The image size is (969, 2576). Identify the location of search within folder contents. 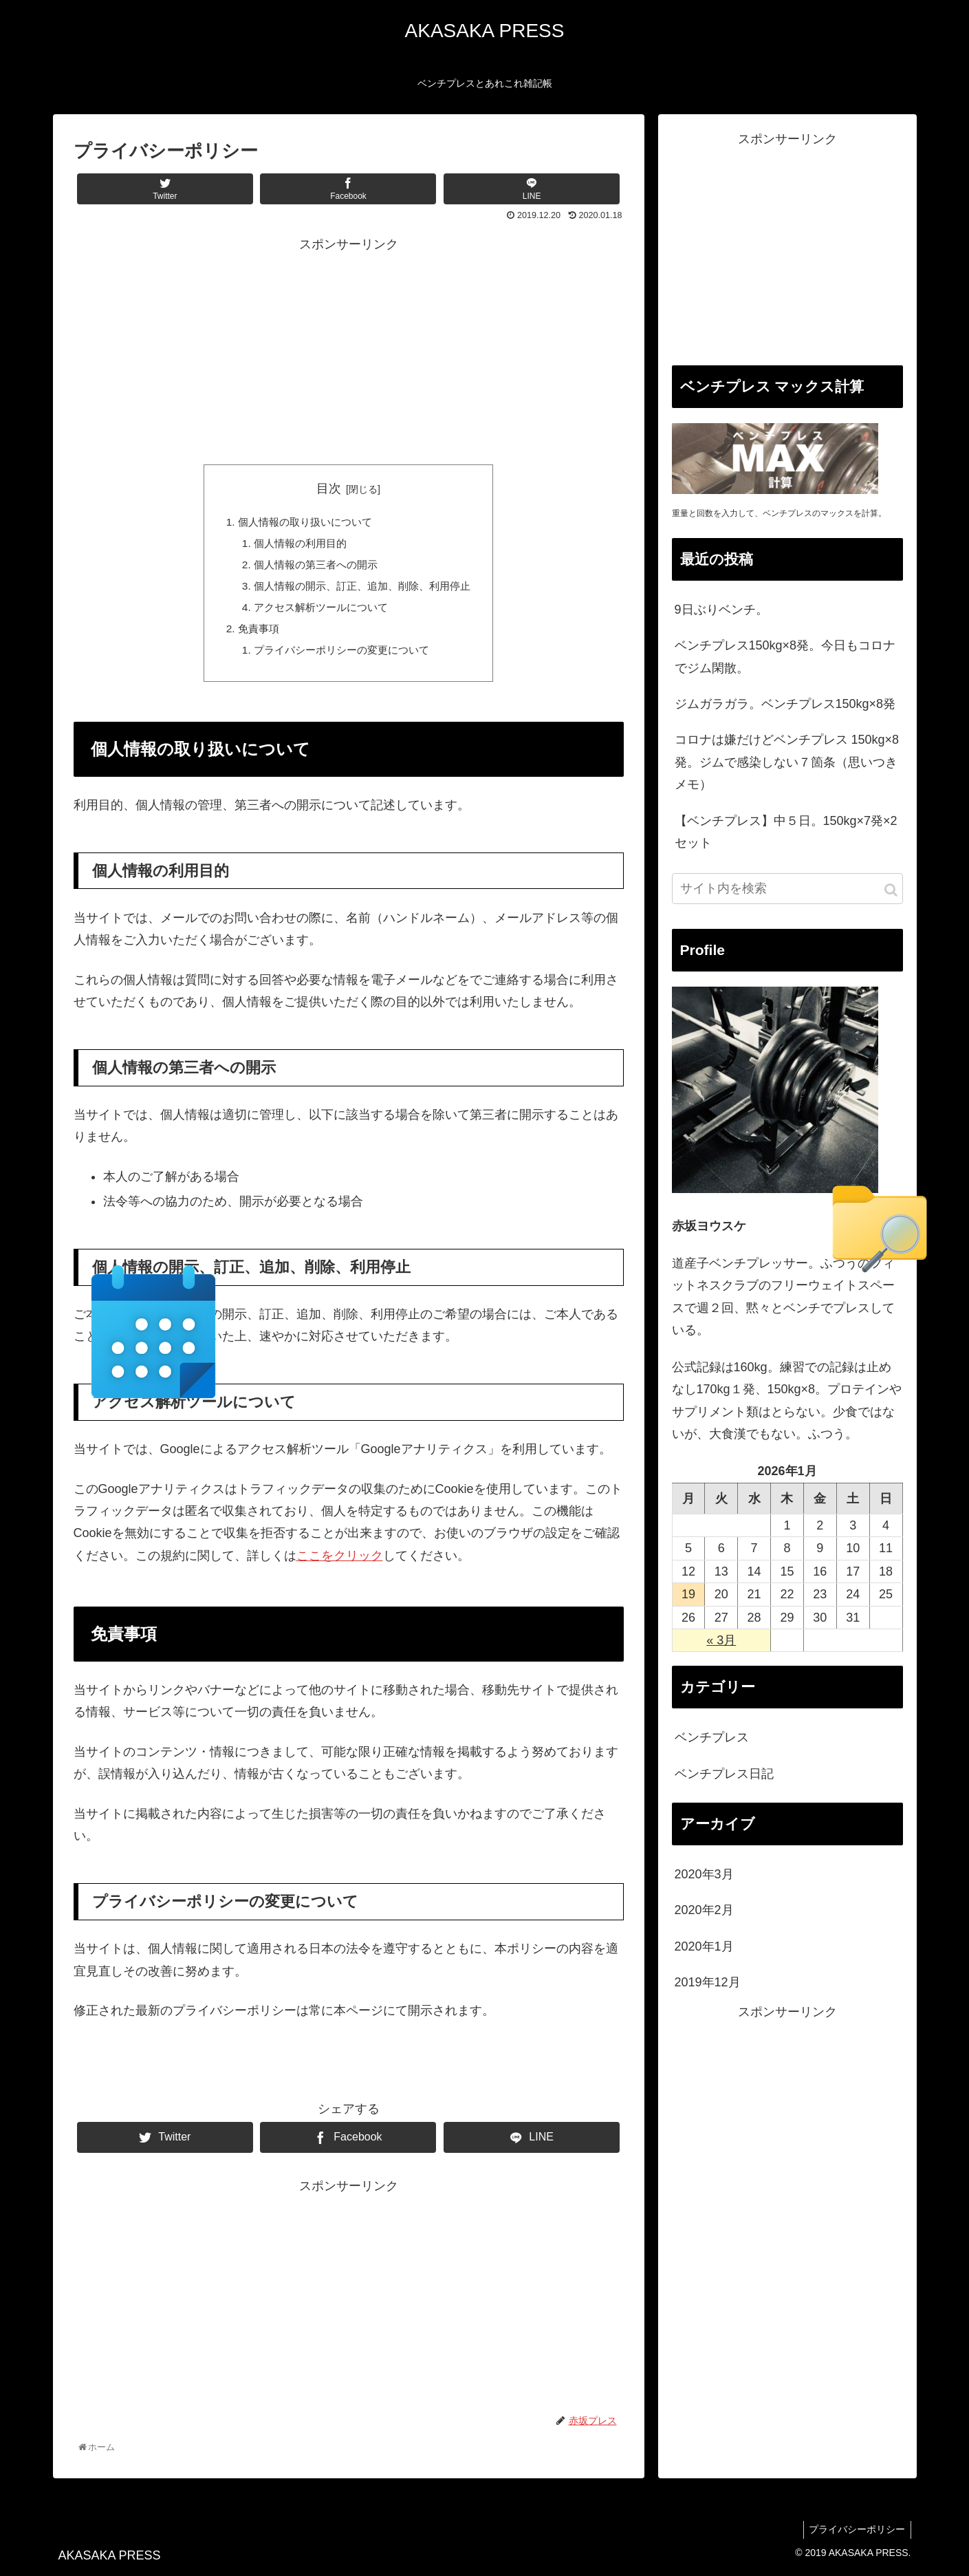
(880, 1225).